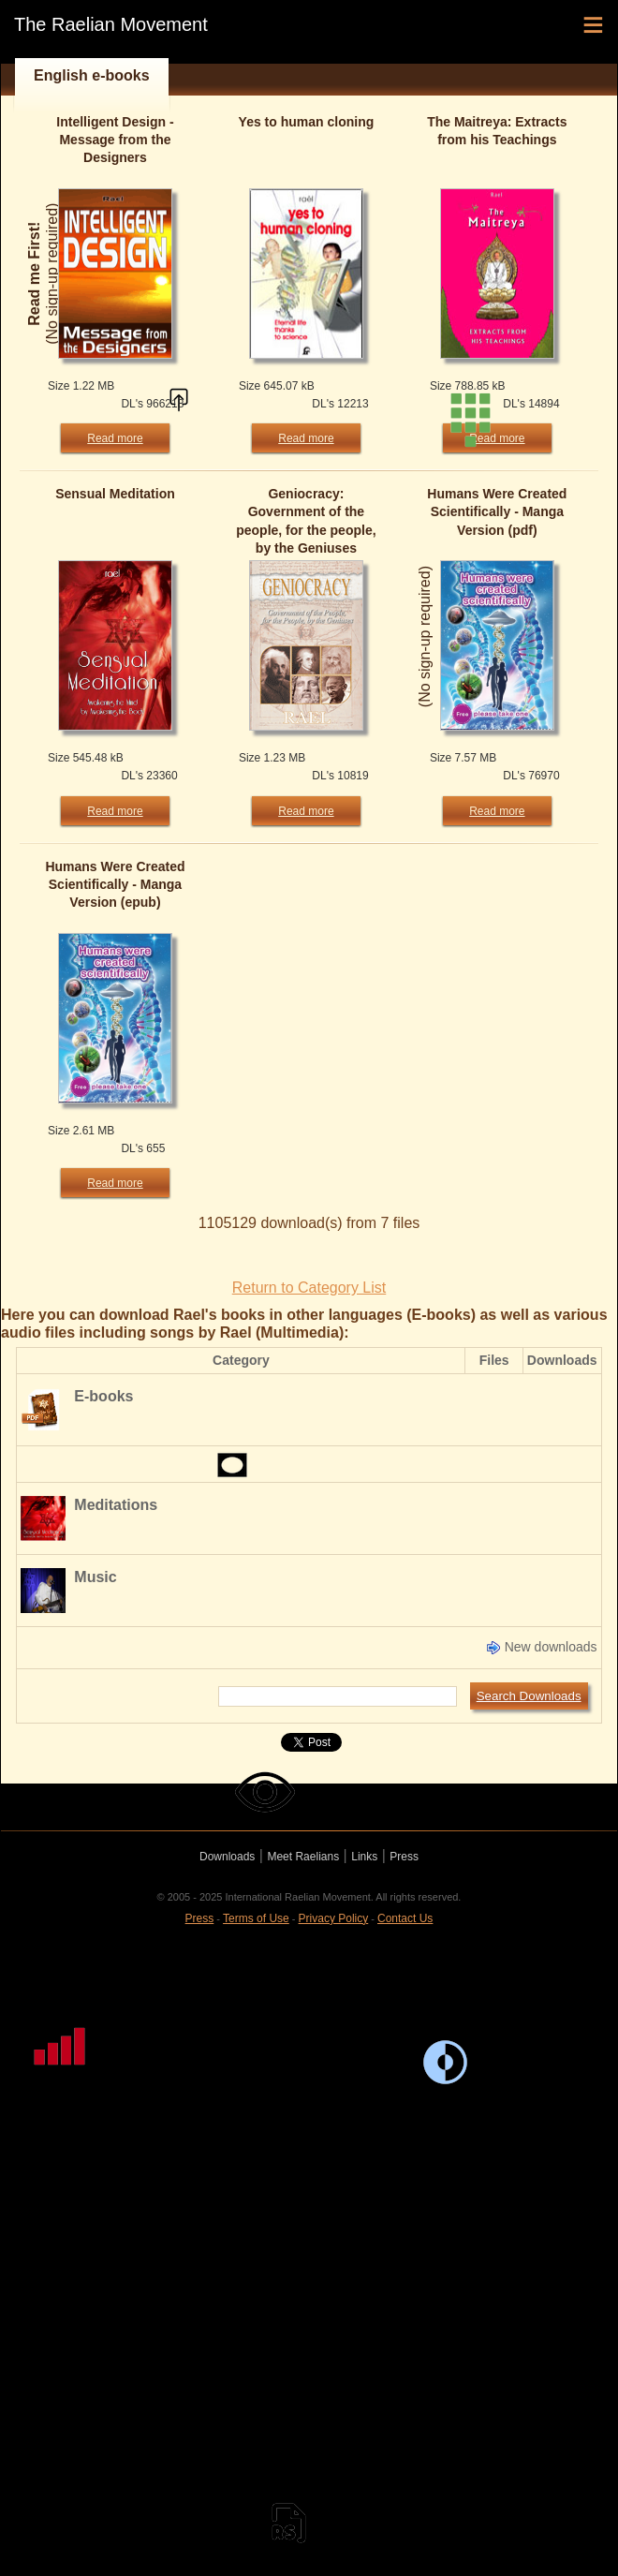  I want to click on view or preview content, so click(265, 1792).